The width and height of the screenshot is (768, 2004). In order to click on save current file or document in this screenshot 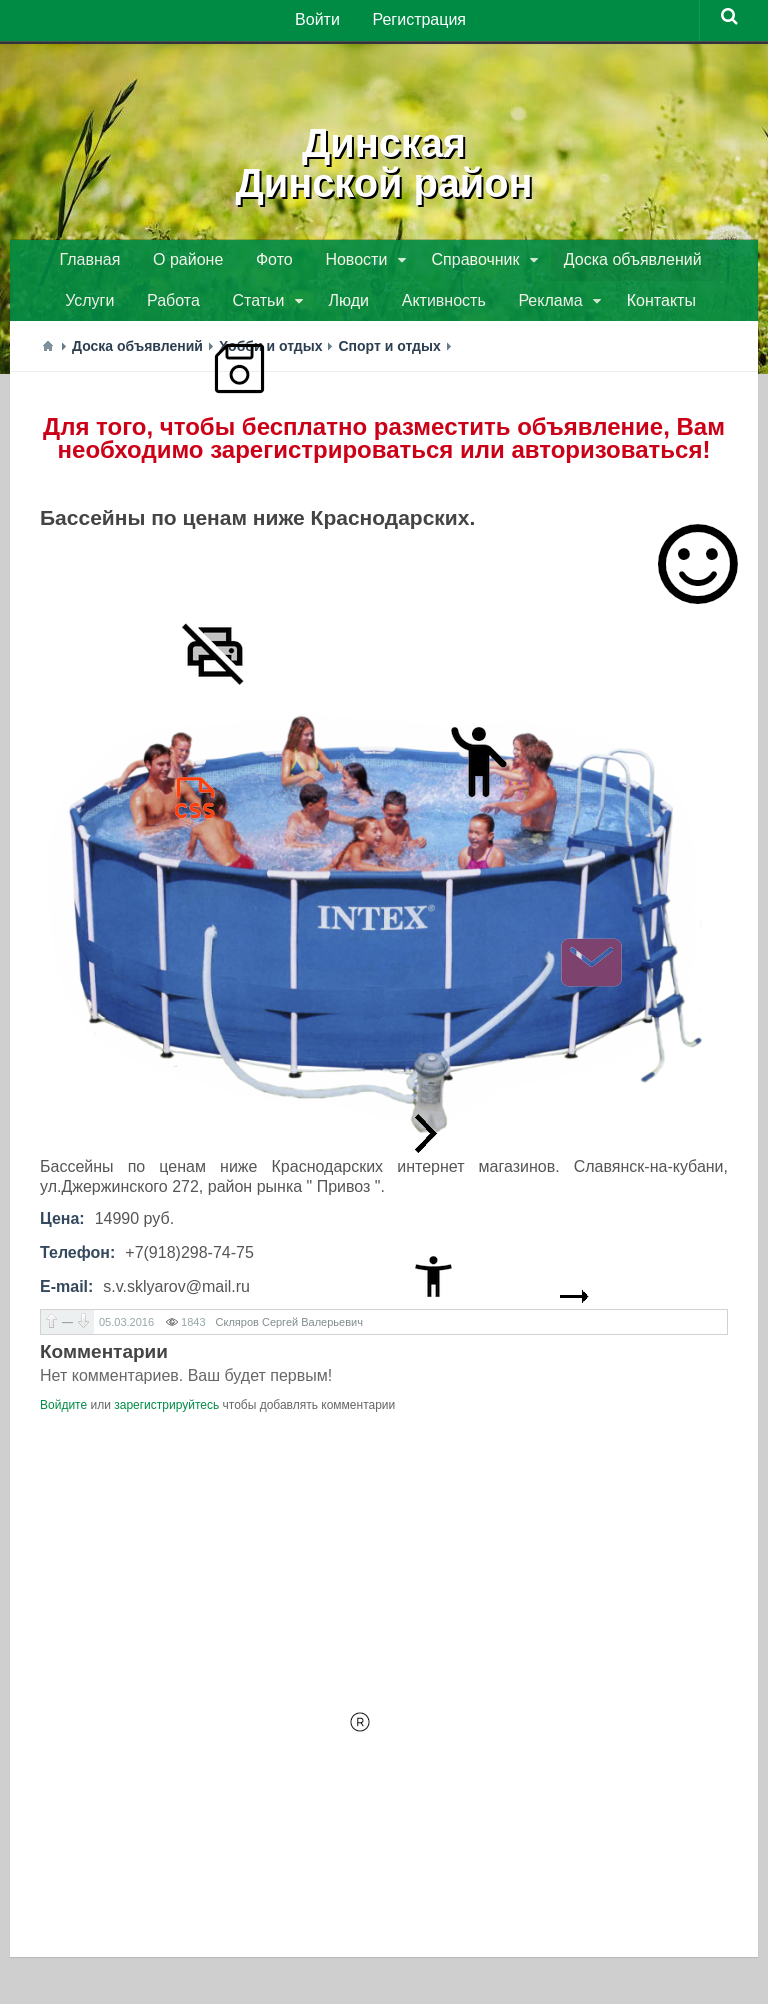, I will do `click(239, 368)`.